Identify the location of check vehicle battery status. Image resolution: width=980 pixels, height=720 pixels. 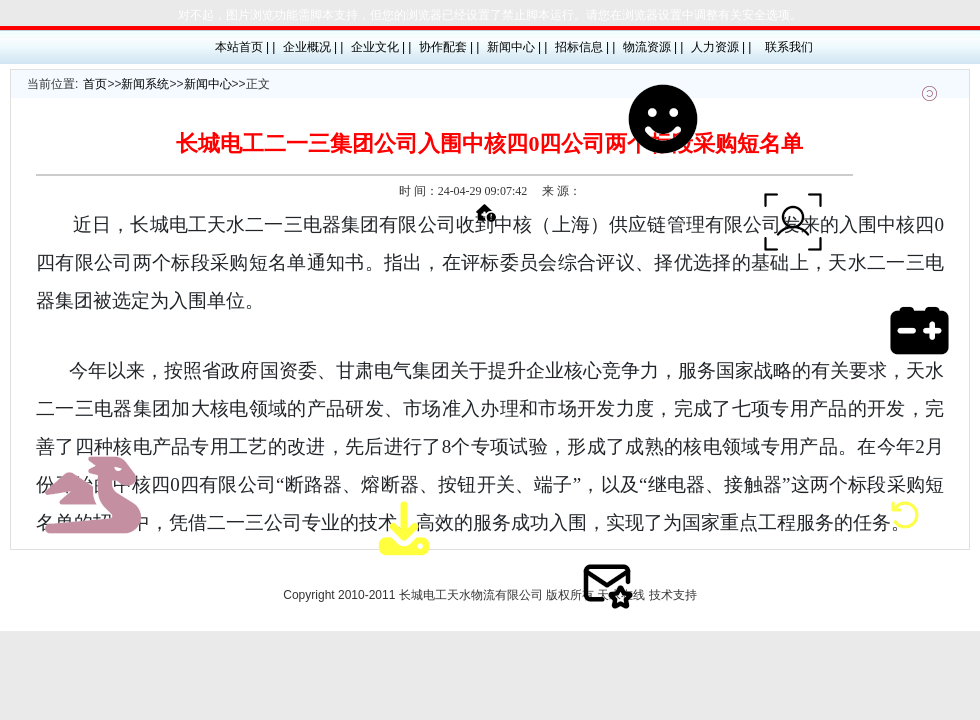
(919, 332).